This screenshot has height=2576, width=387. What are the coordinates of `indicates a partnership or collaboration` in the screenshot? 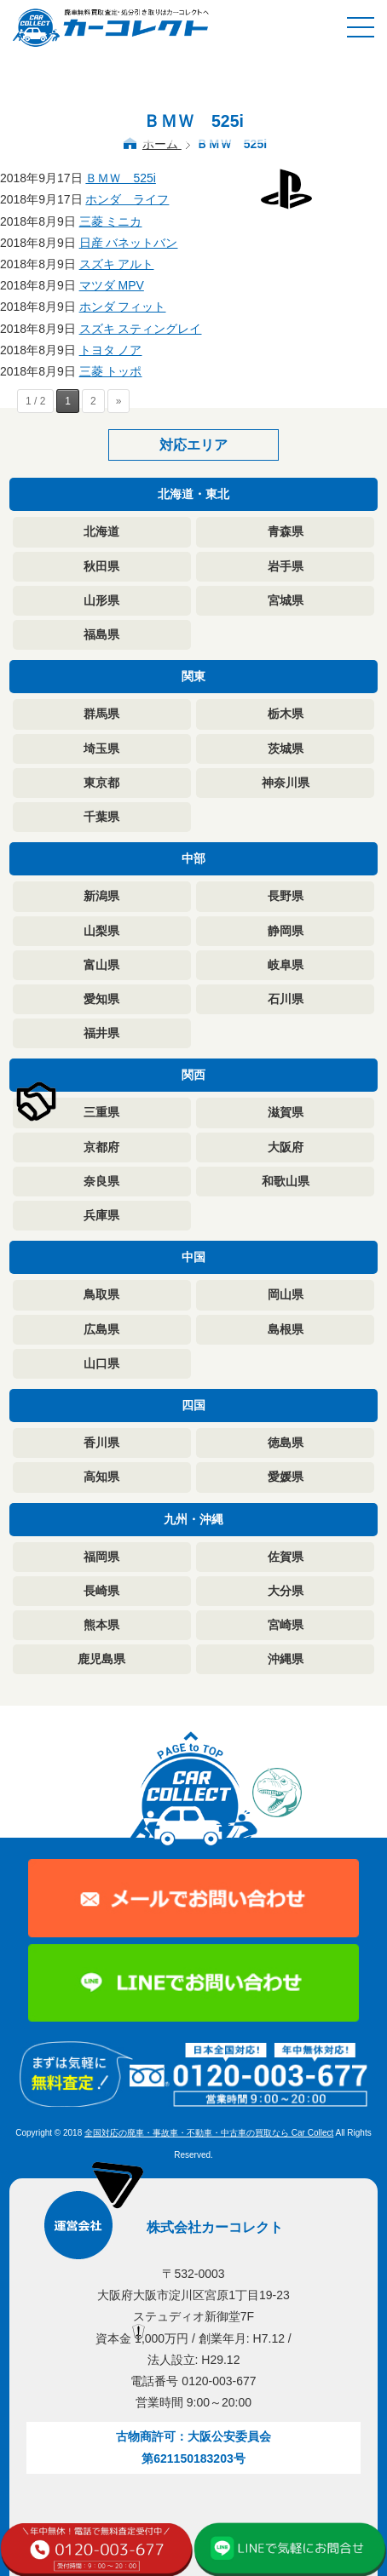 It's located at (36, 1101).